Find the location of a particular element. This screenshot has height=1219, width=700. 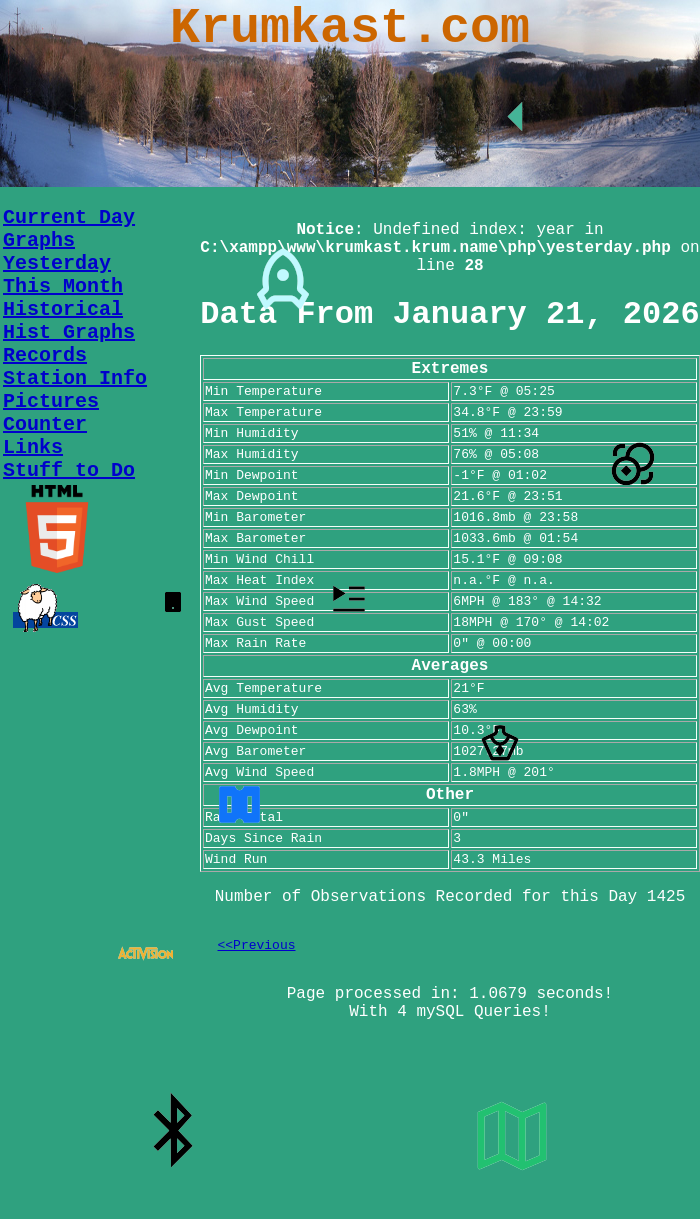

bluetooth connectivity status is located at coordinates (173, 1130).